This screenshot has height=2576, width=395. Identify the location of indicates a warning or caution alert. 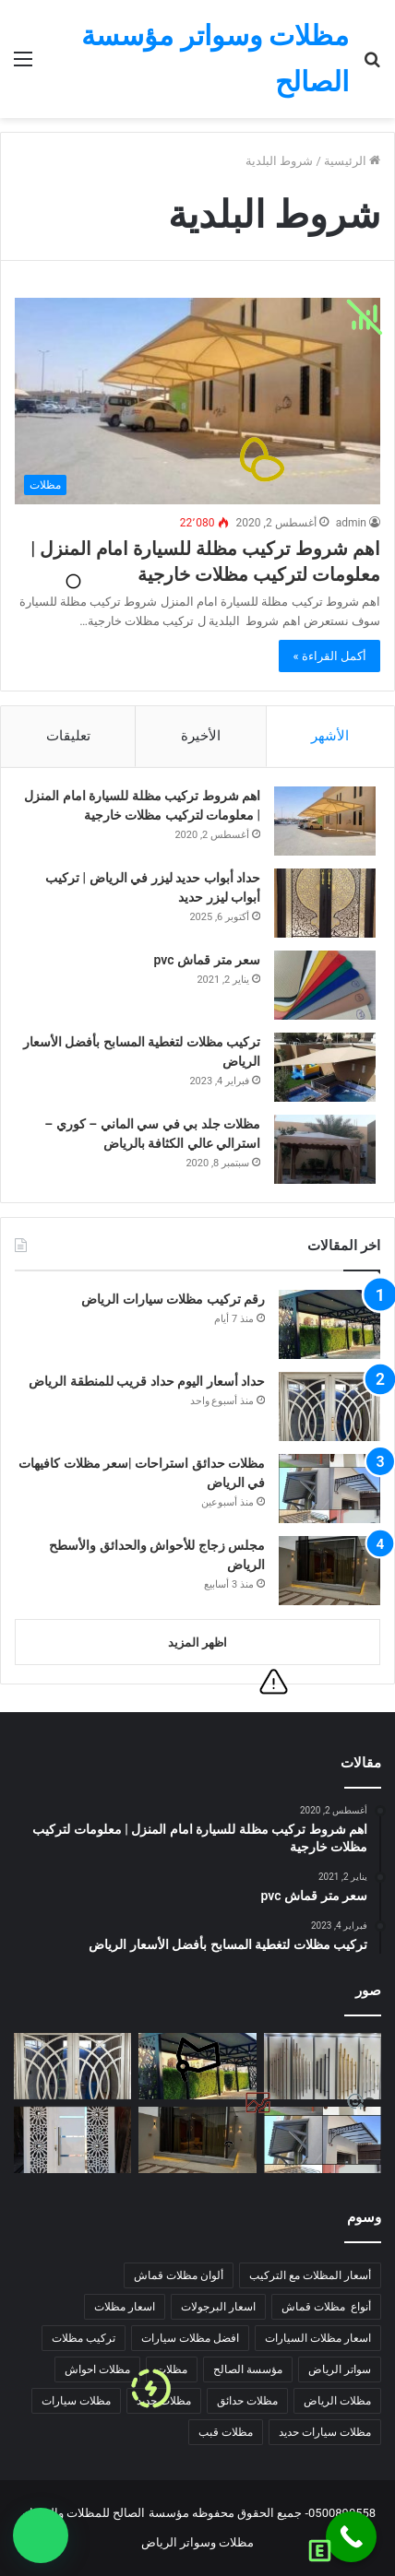
(273, 1683).